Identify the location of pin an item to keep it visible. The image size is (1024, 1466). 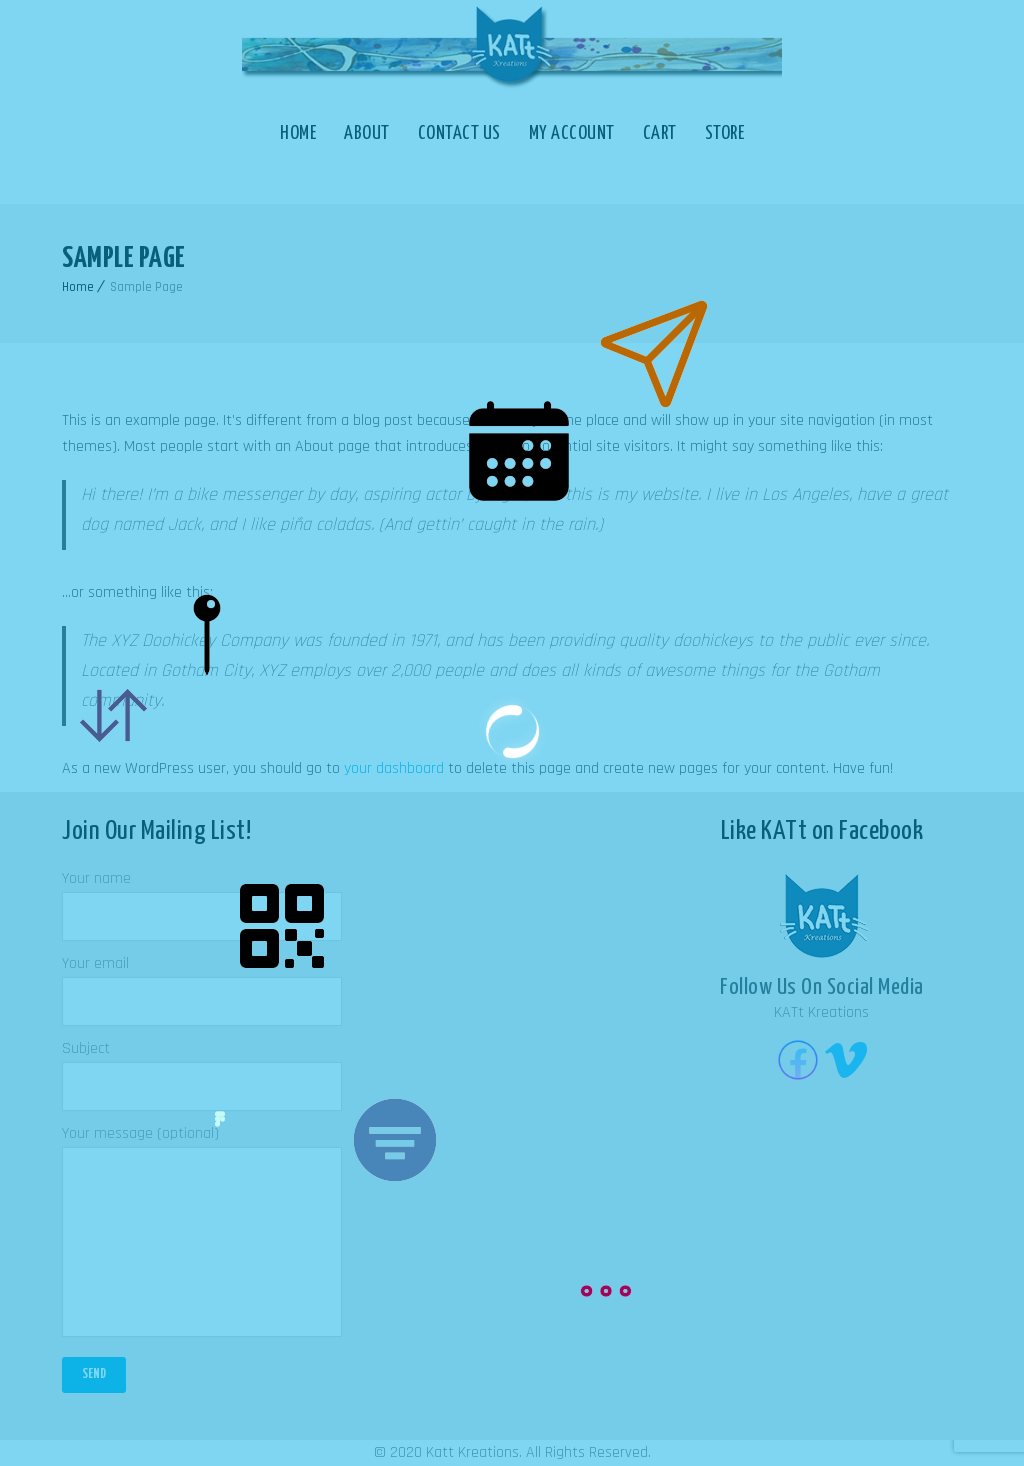
(207, 635).